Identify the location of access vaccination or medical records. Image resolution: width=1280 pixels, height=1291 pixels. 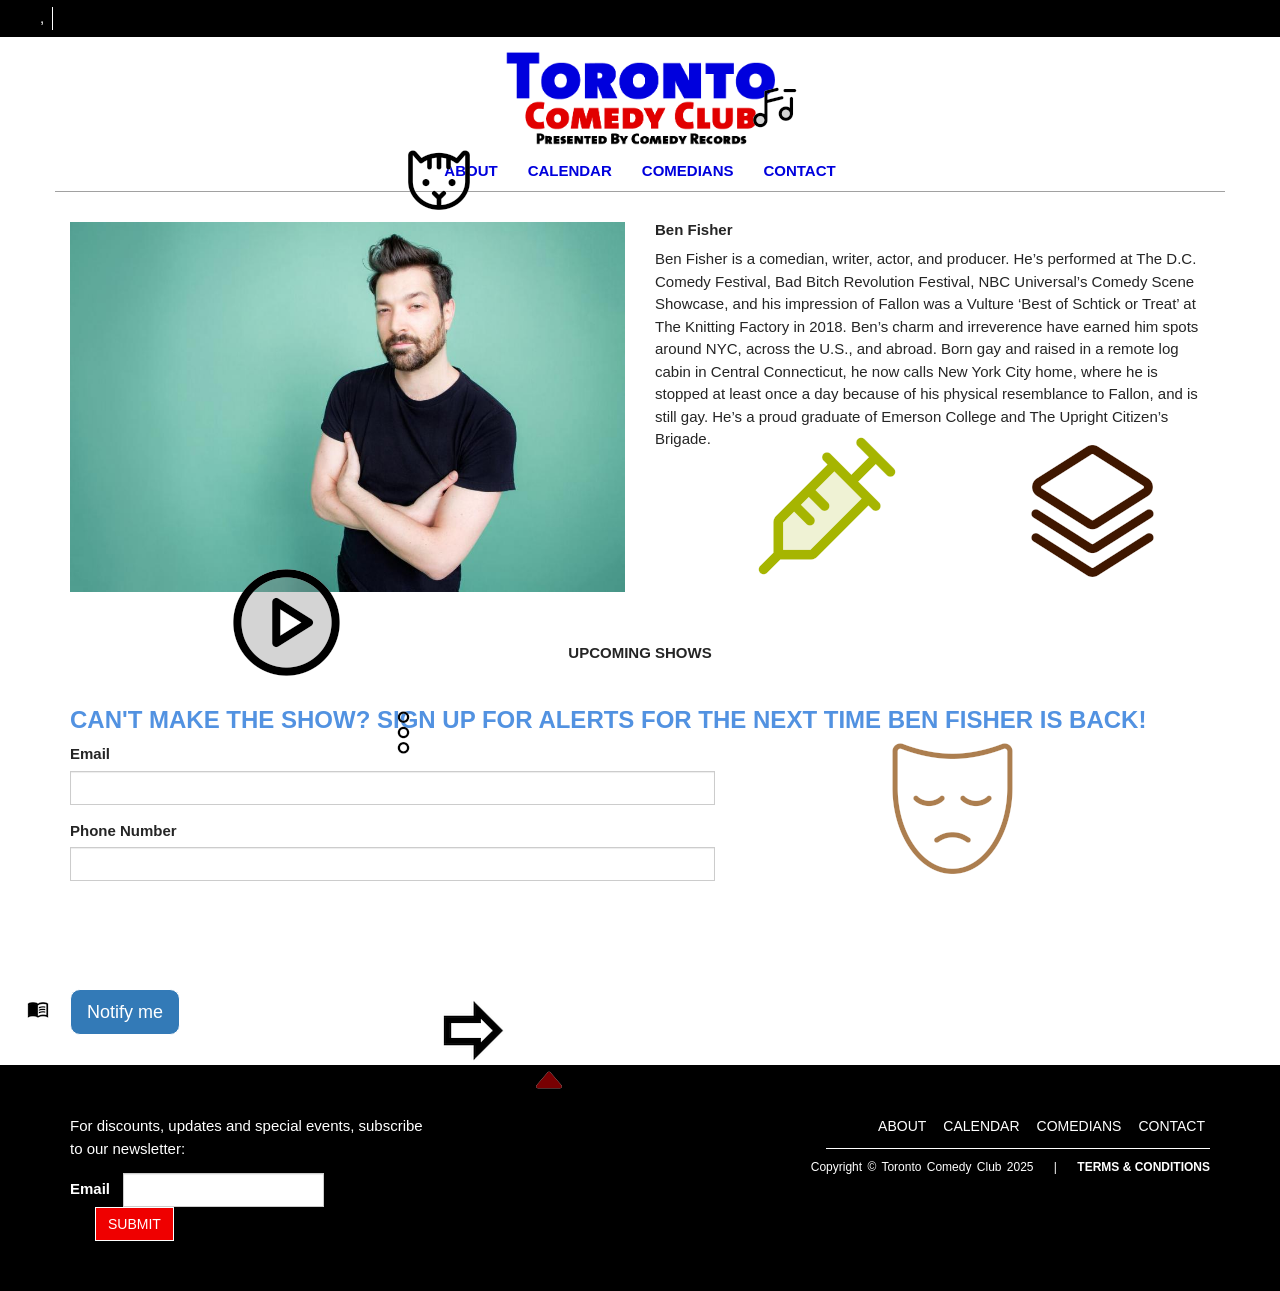
(827, 506).